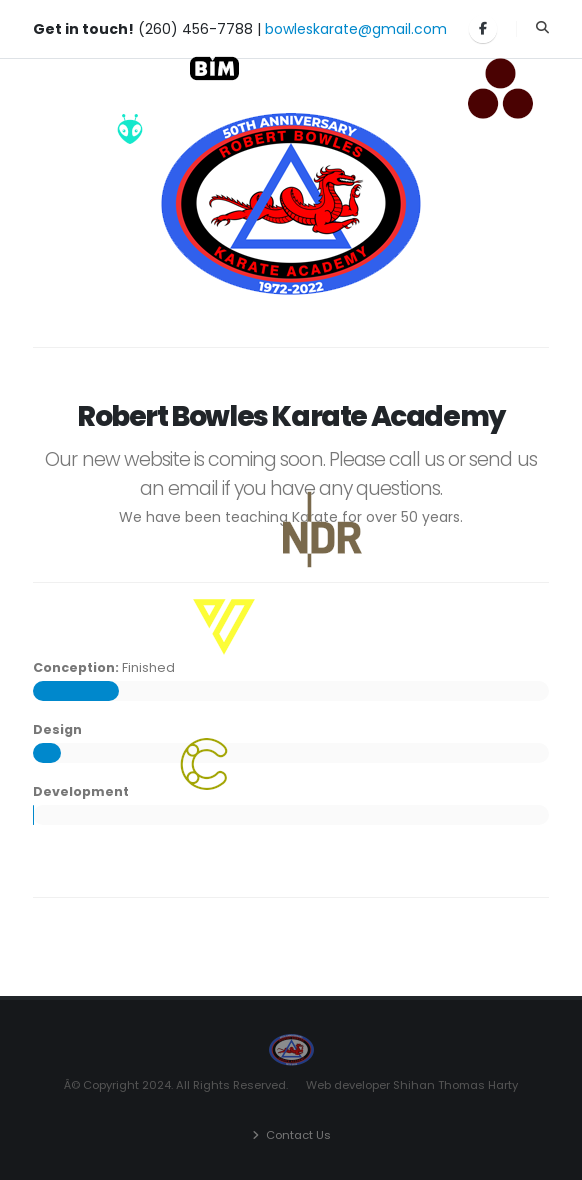 This screenshot has width=582, height=1180. Describe the element at coordinates (130, 129) in the screenshot. I see `open PlatformIO IDE or development environment` at that location.